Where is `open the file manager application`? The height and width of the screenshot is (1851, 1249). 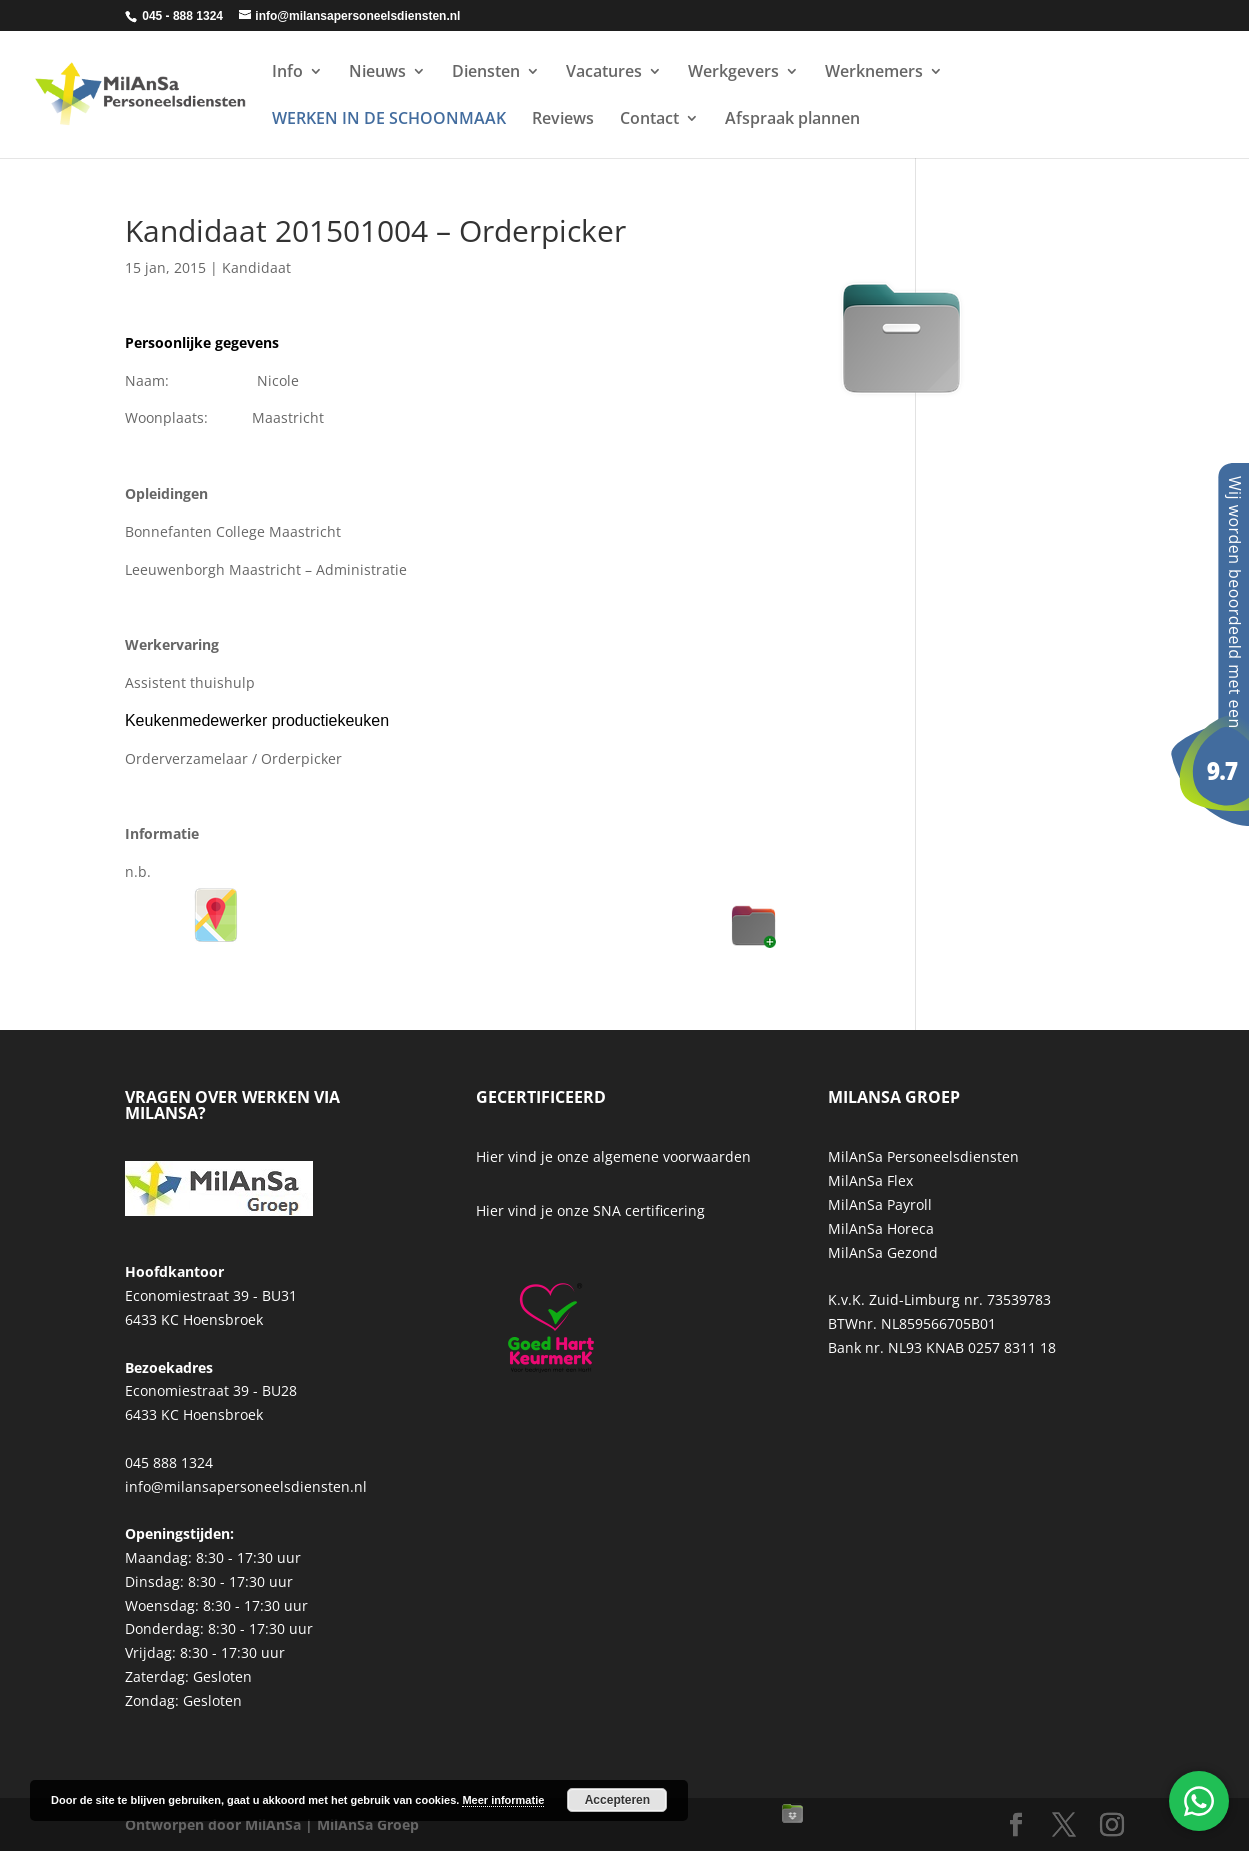
open the file manager application is located at coordinates (901, 338).